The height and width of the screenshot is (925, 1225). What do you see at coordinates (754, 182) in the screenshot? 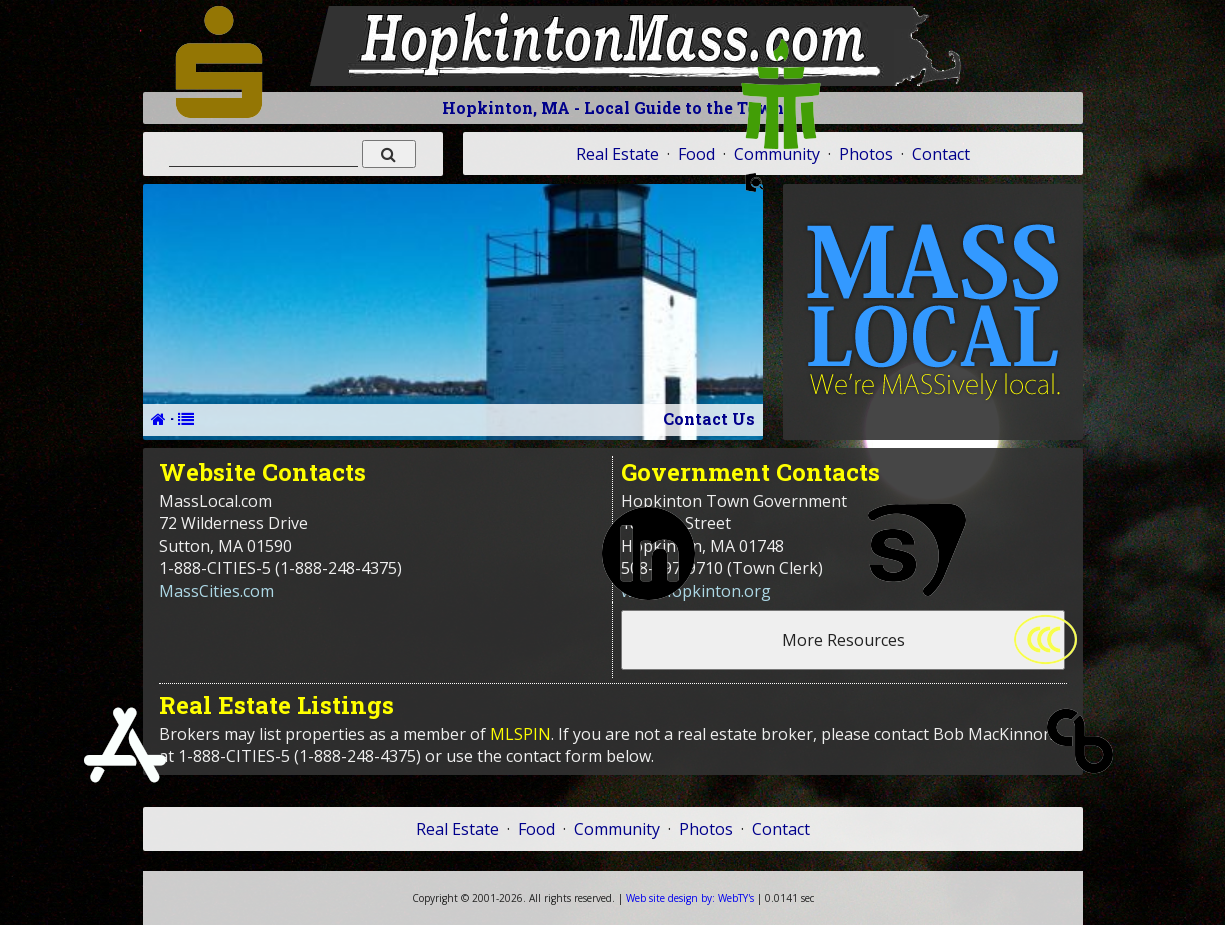
I see `quick look logo - preview files without opening them` at bounding box center [754, 182].